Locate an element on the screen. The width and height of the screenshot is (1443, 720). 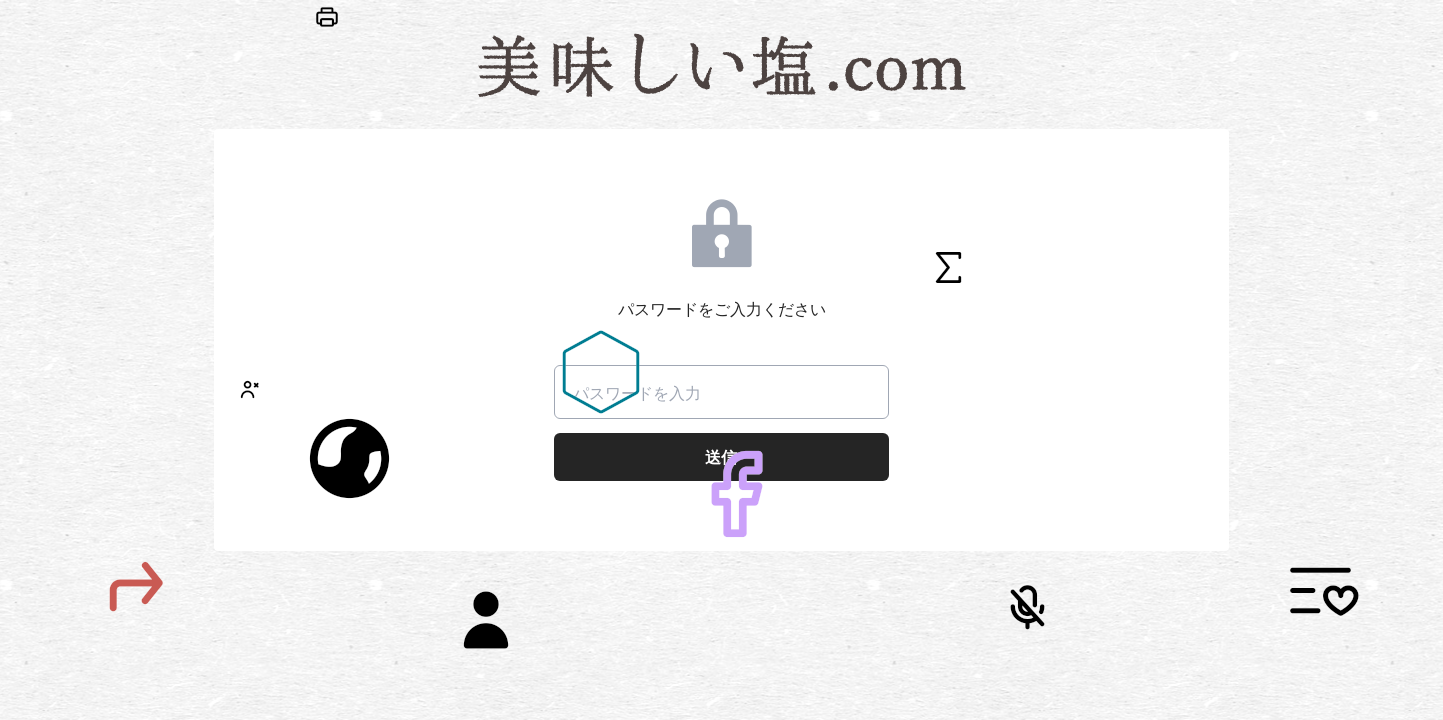
mute your microphone is located at coordinates (1027, 606).